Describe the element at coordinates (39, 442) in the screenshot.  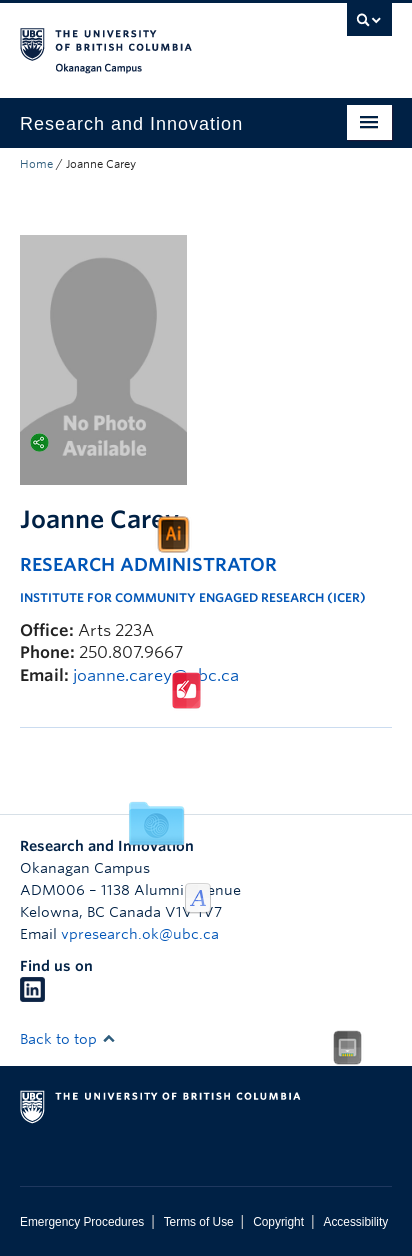
I see `access sharing and network preferences` at that location.